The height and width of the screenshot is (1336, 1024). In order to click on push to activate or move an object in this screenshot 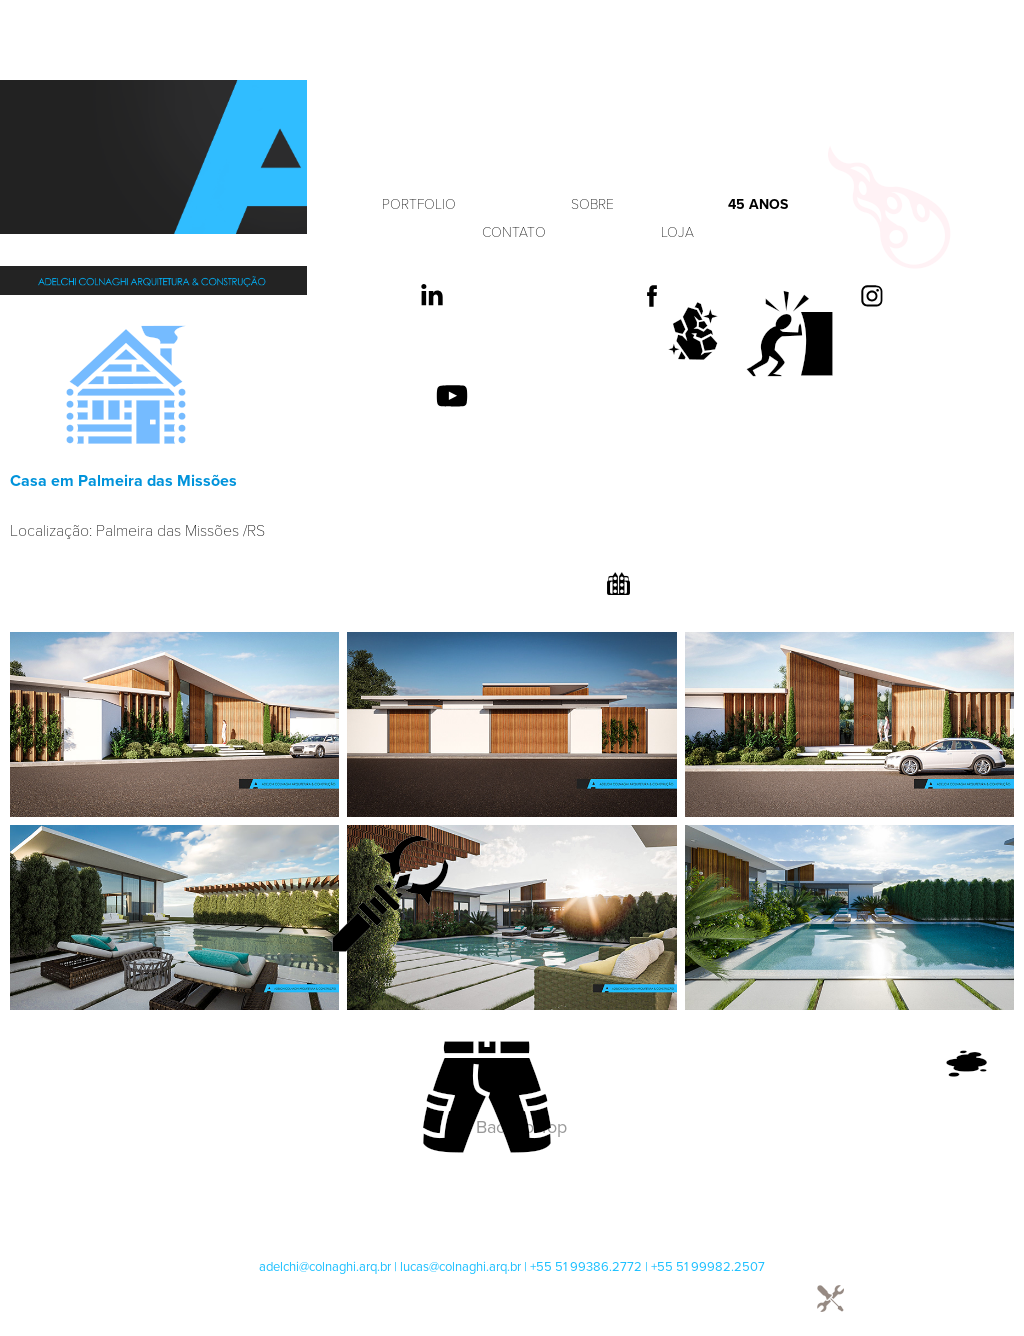, I will do `click(789, 332)`.